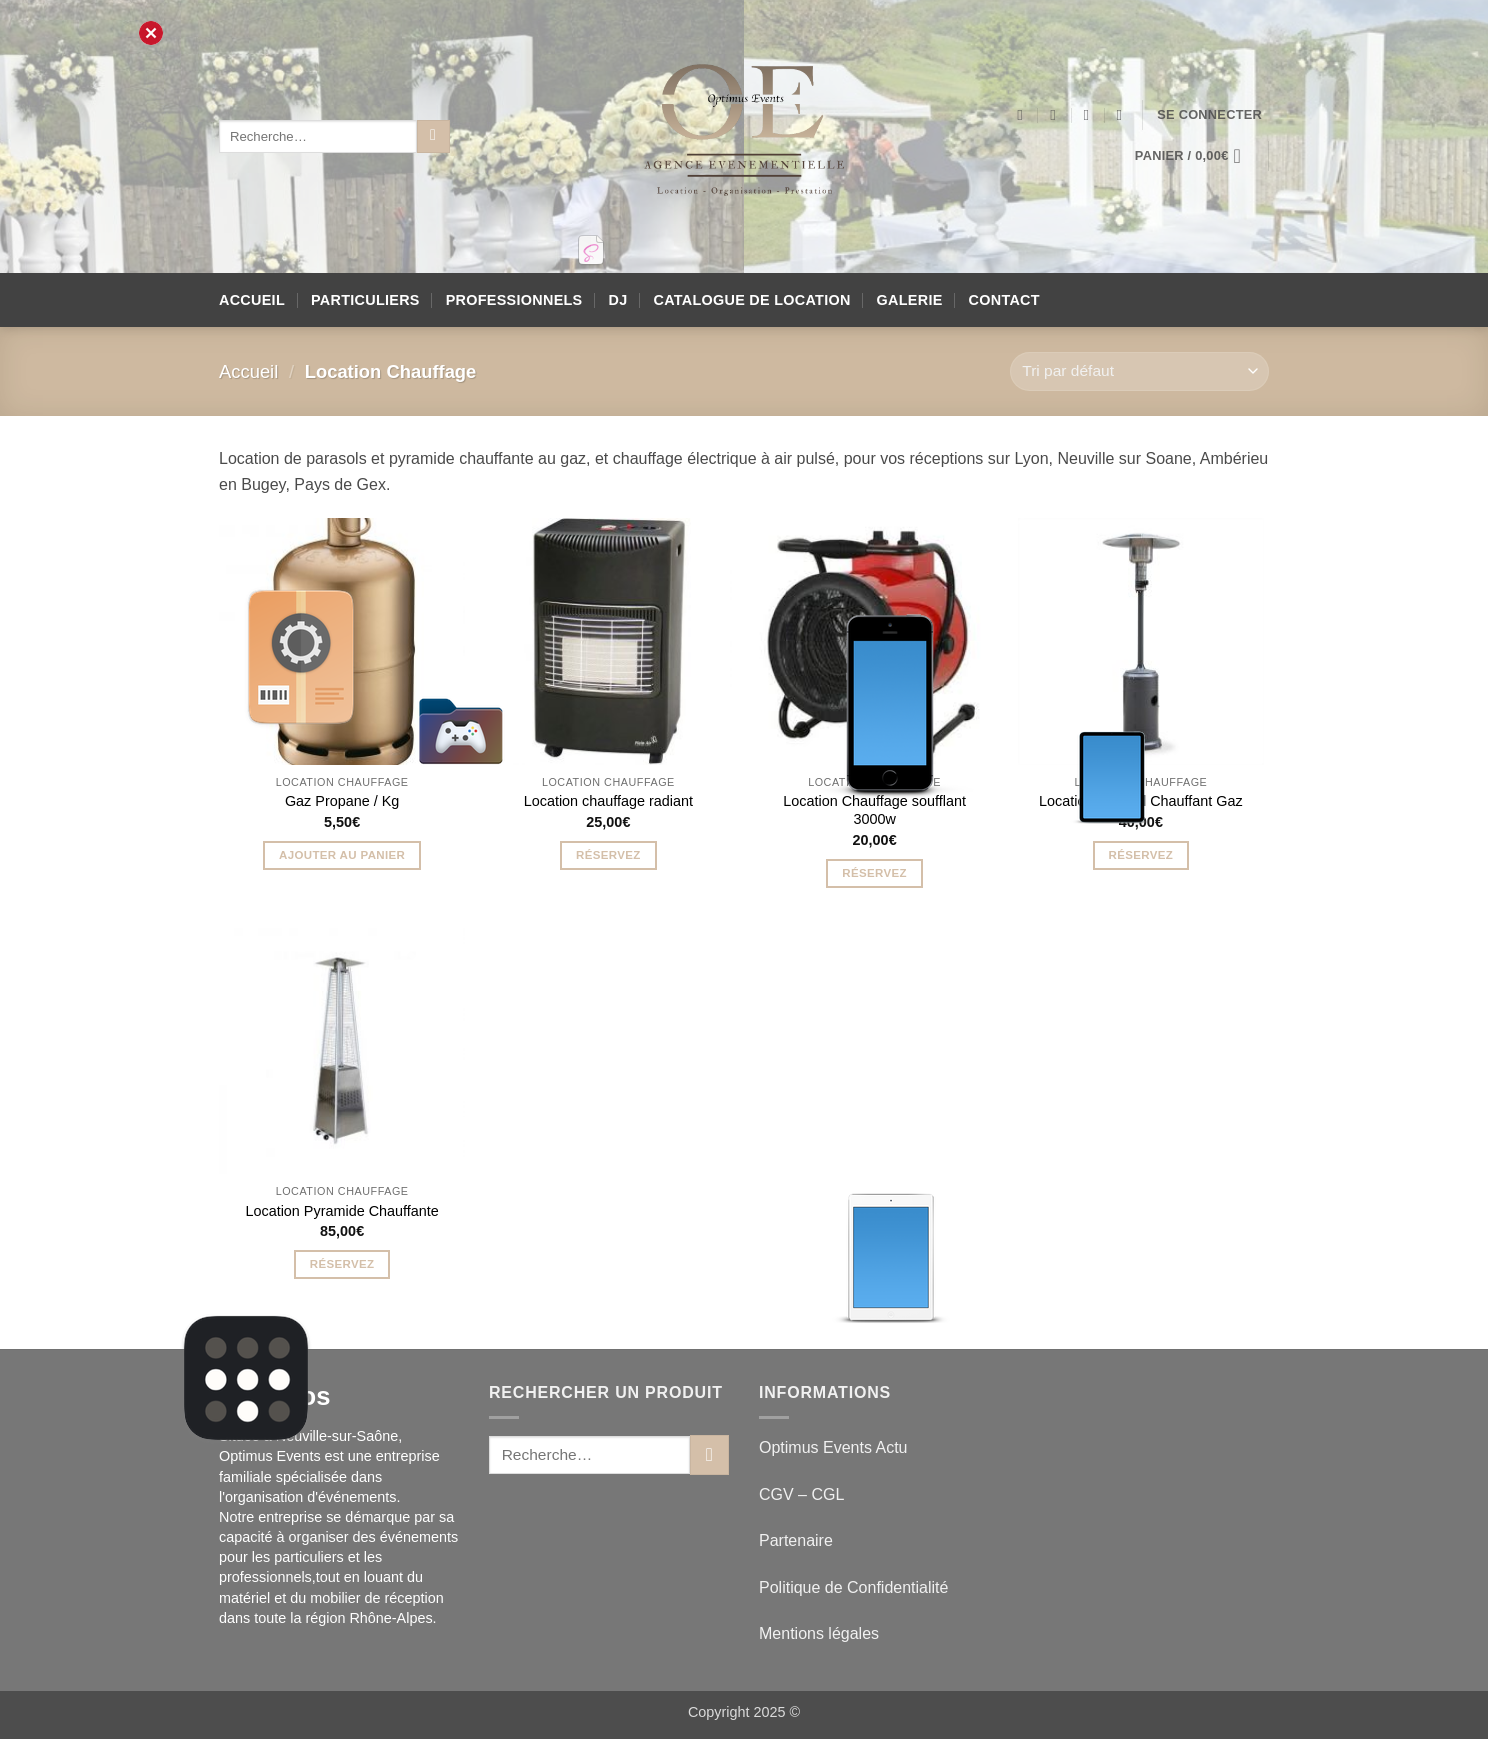 This screenshot has width=1488, height=1739. I want to click on connected iPhone device, so click(890, 706).